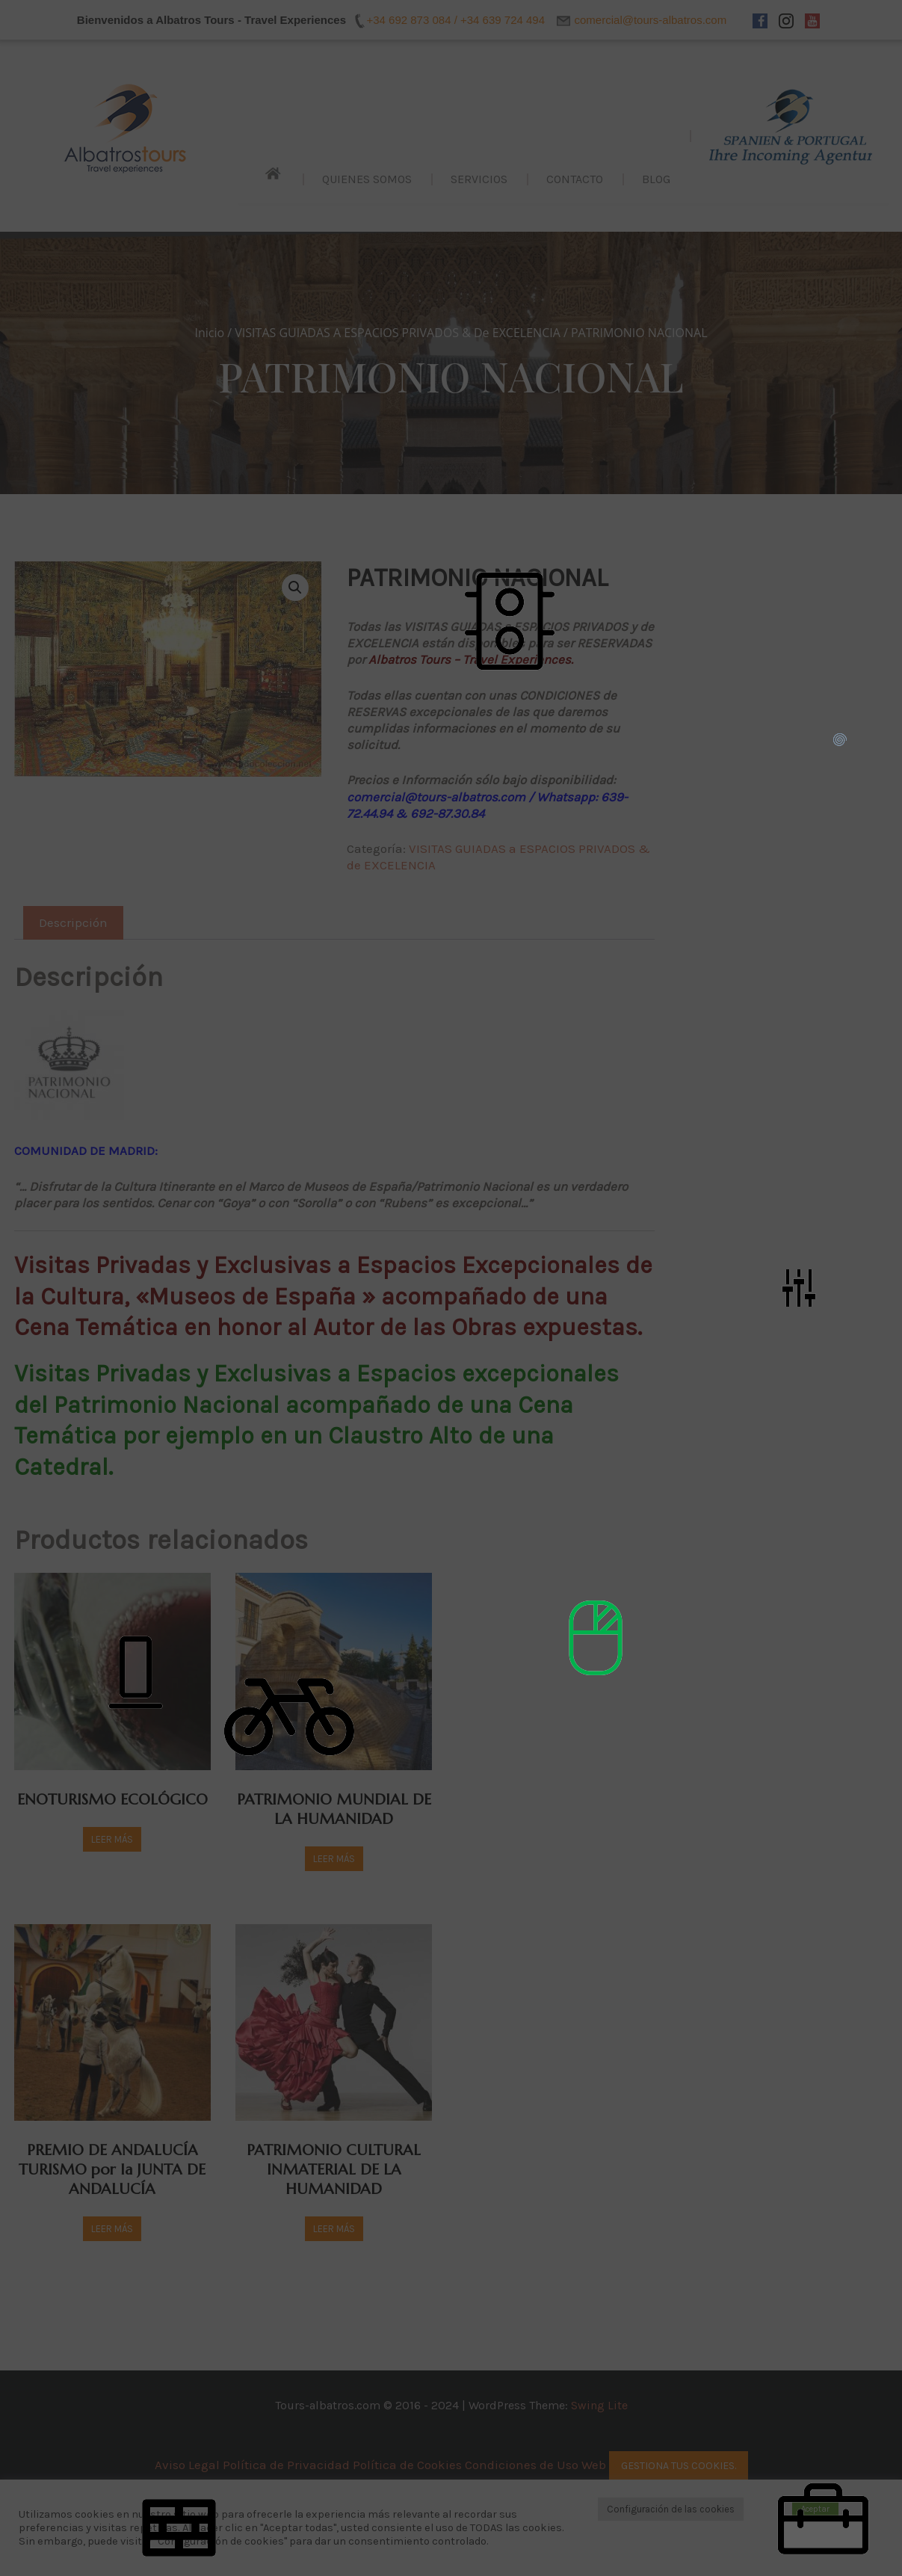 The height and width of the screenshot is (2576, 902). What do you see at coordinates (596, 1638) in the screenshot?
I see `right-click to open context menu` at bounding box center [596, 1638].